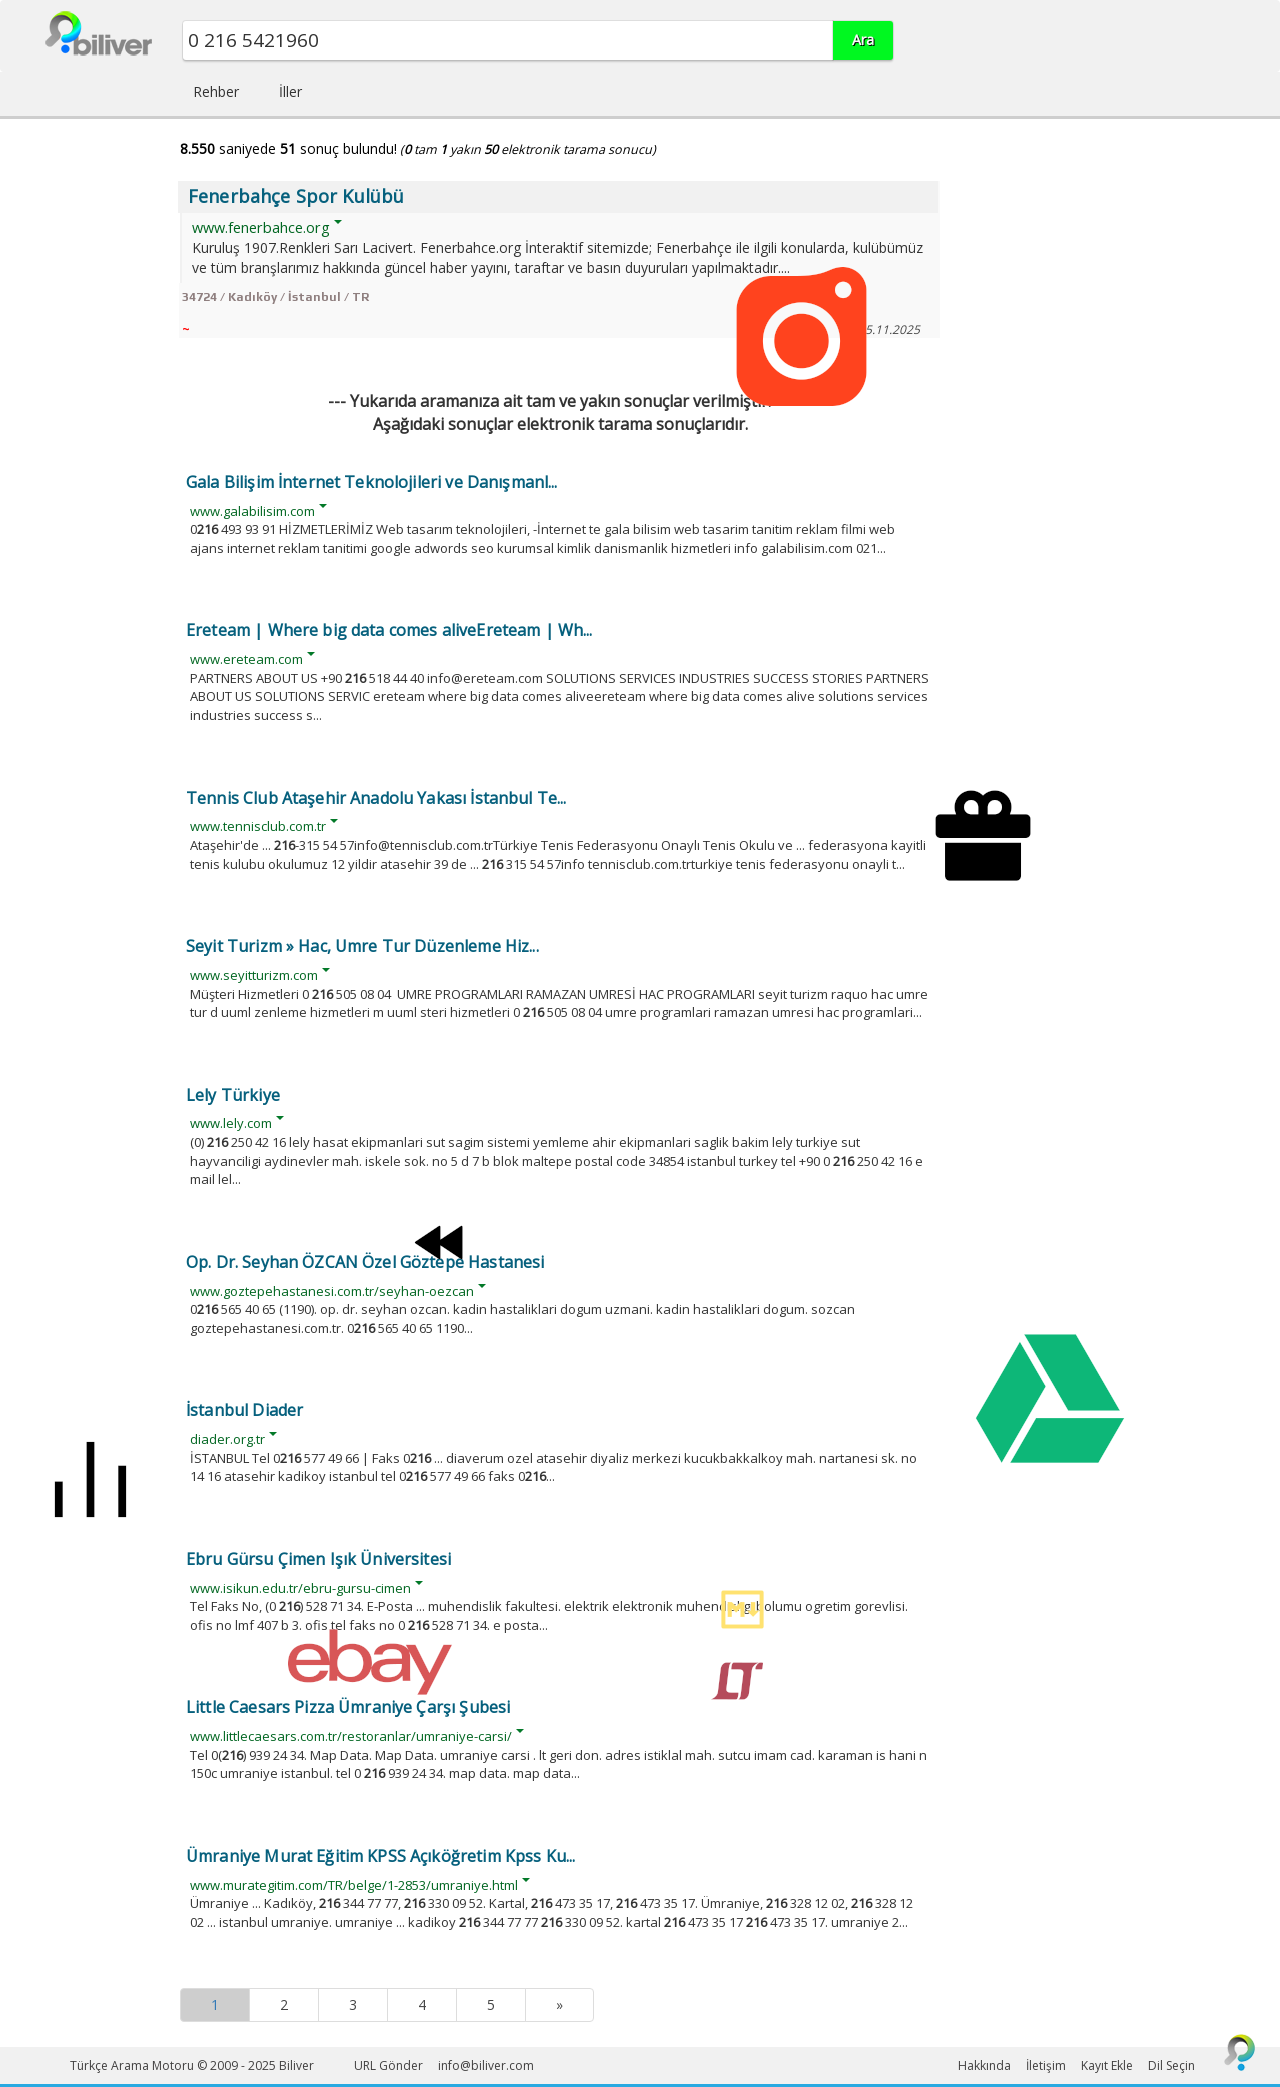 The image size is (1280, 2087). Describe the element at coordinates (742, 1609) in the screenshot. I see `indicates markdown formatting is available` at that location.